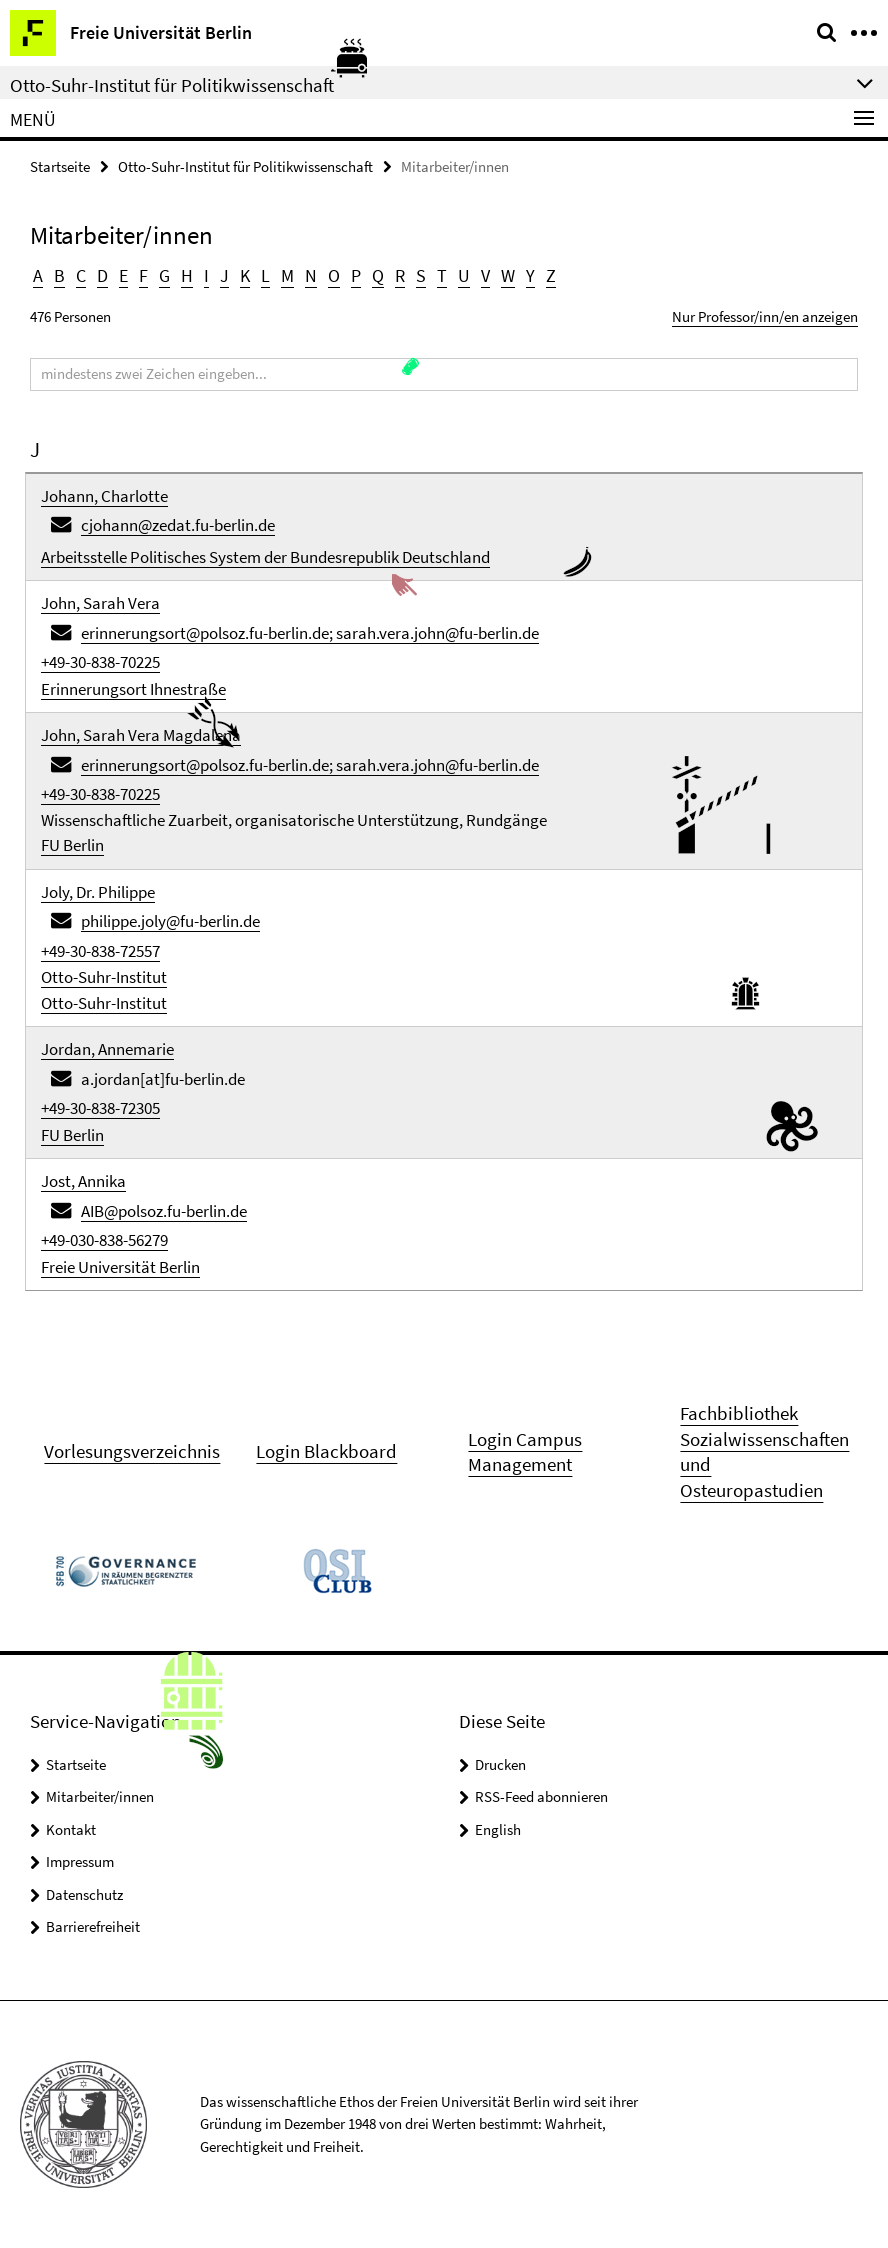 This screenshot has height=2248, width=888. I want to click on select potato as a game resource or ingredient, so click(410, 366).